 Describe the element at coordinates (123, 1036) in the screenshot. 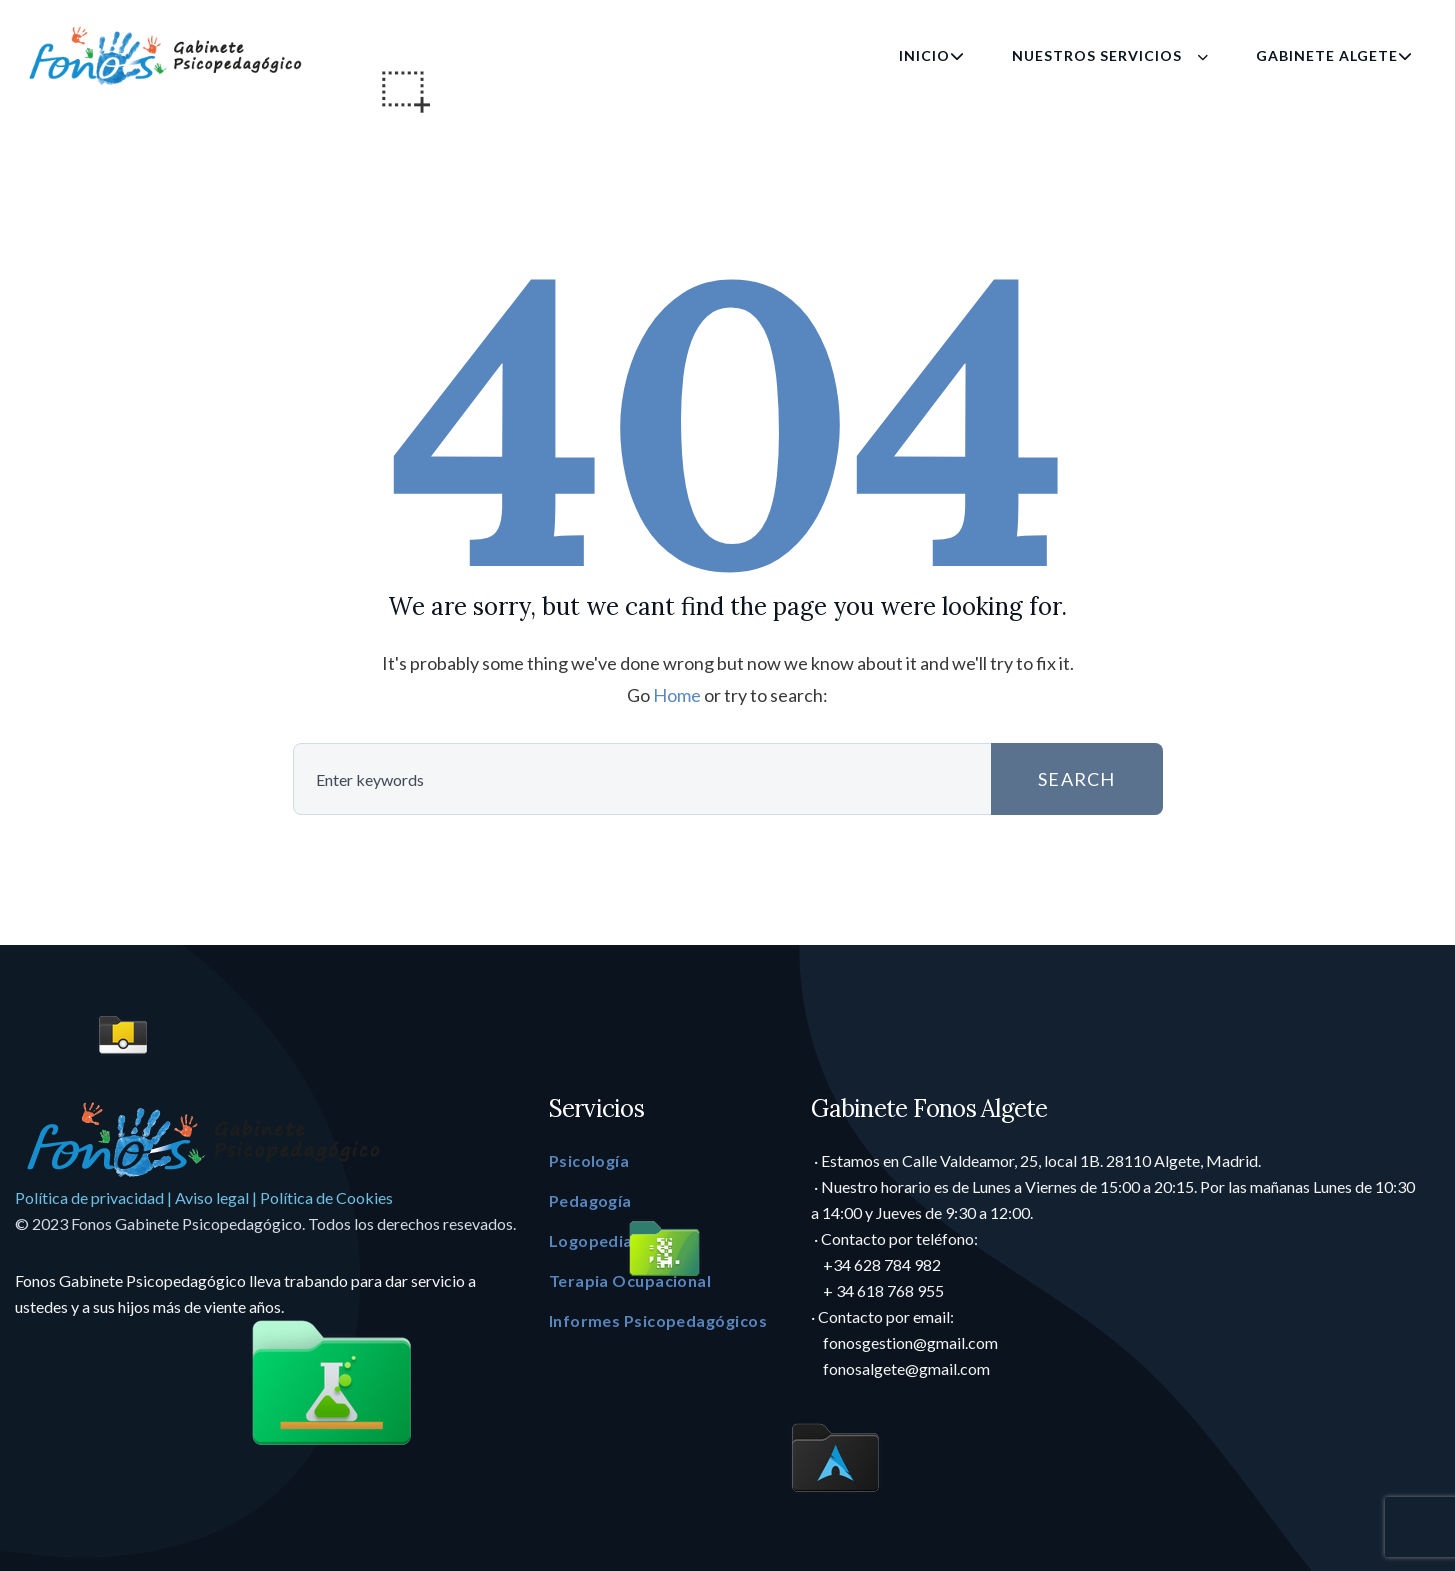

I see `folder for pokémon game files or assets` at that location.